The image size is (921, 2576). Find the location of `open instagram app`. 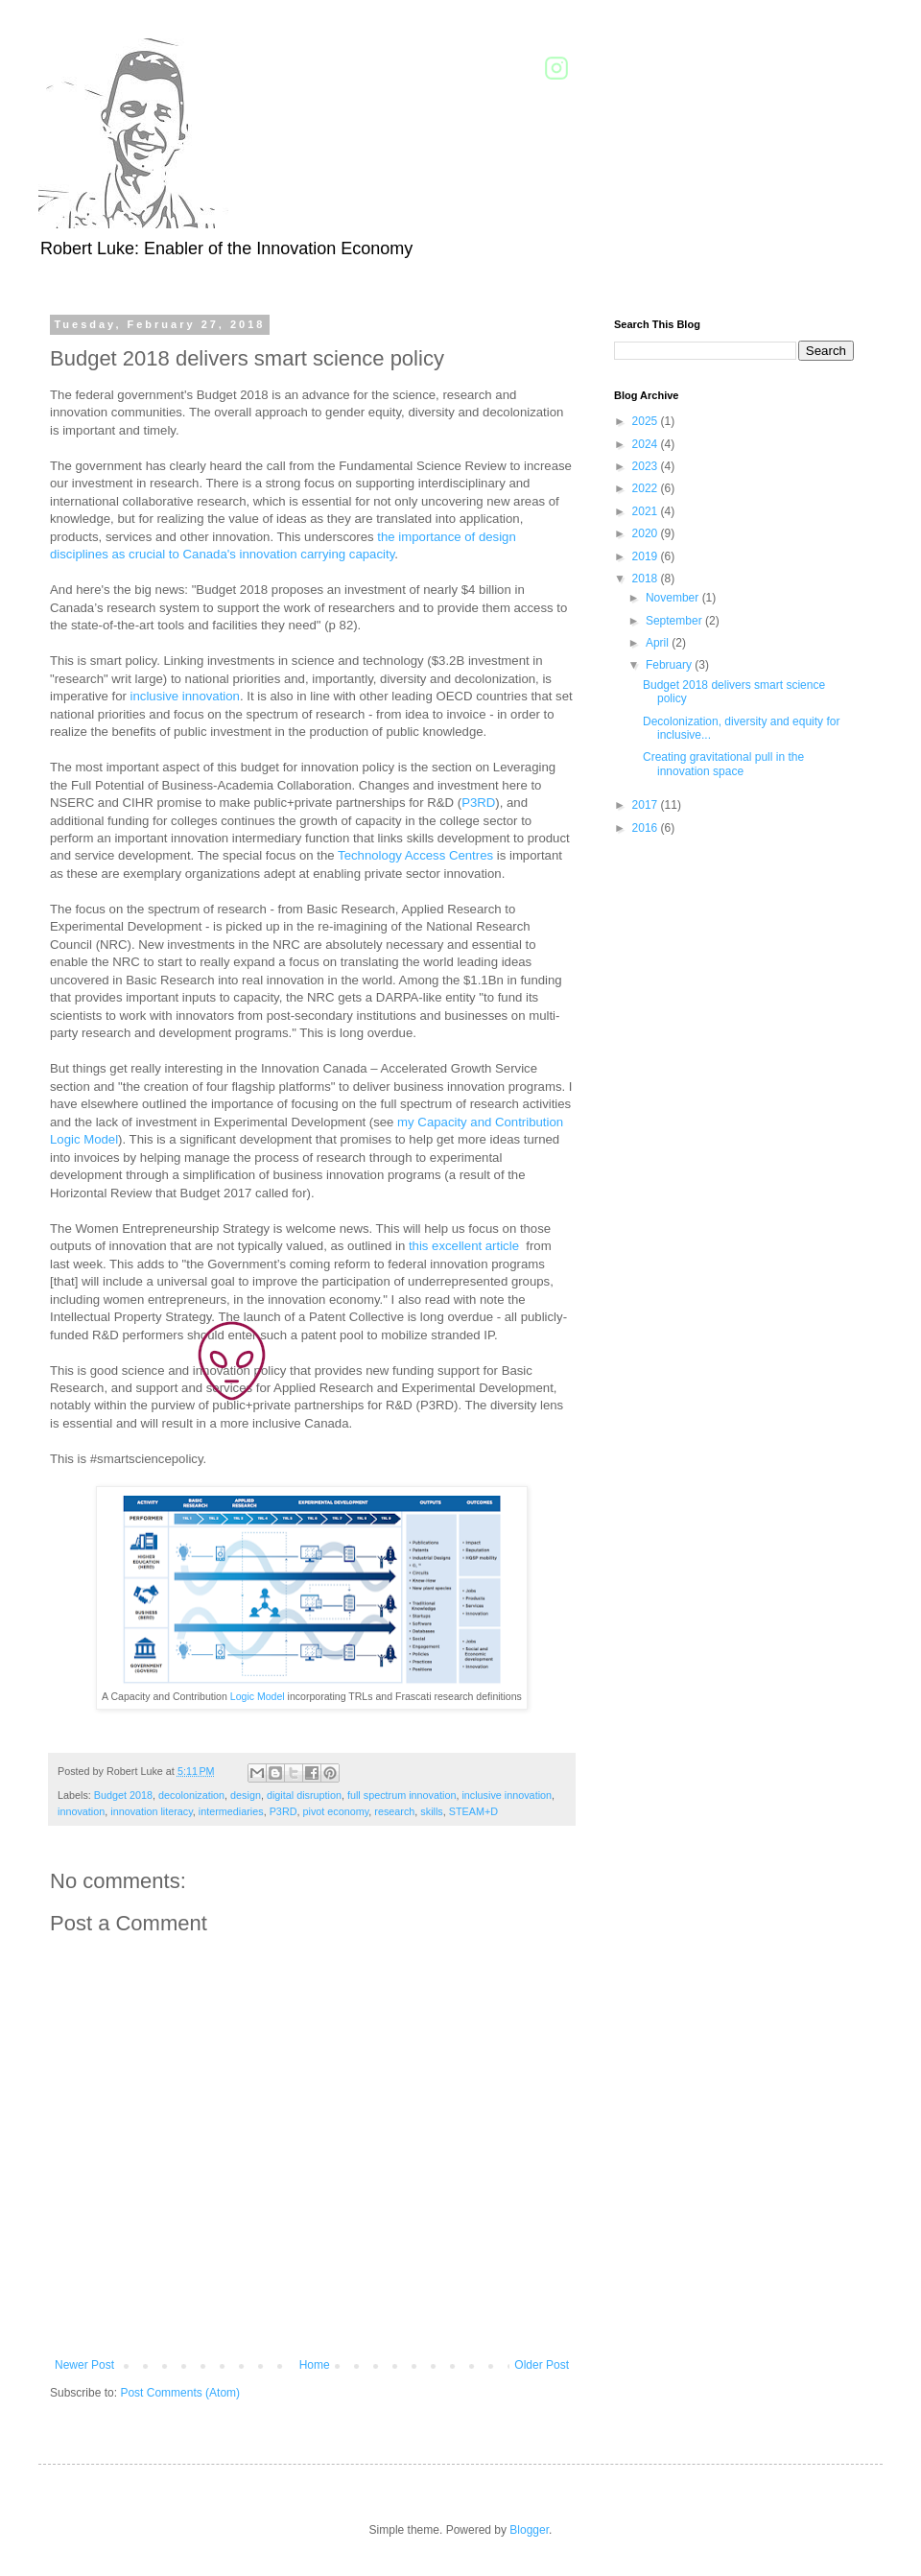

open instagram app is located at coordinates (556, 68).